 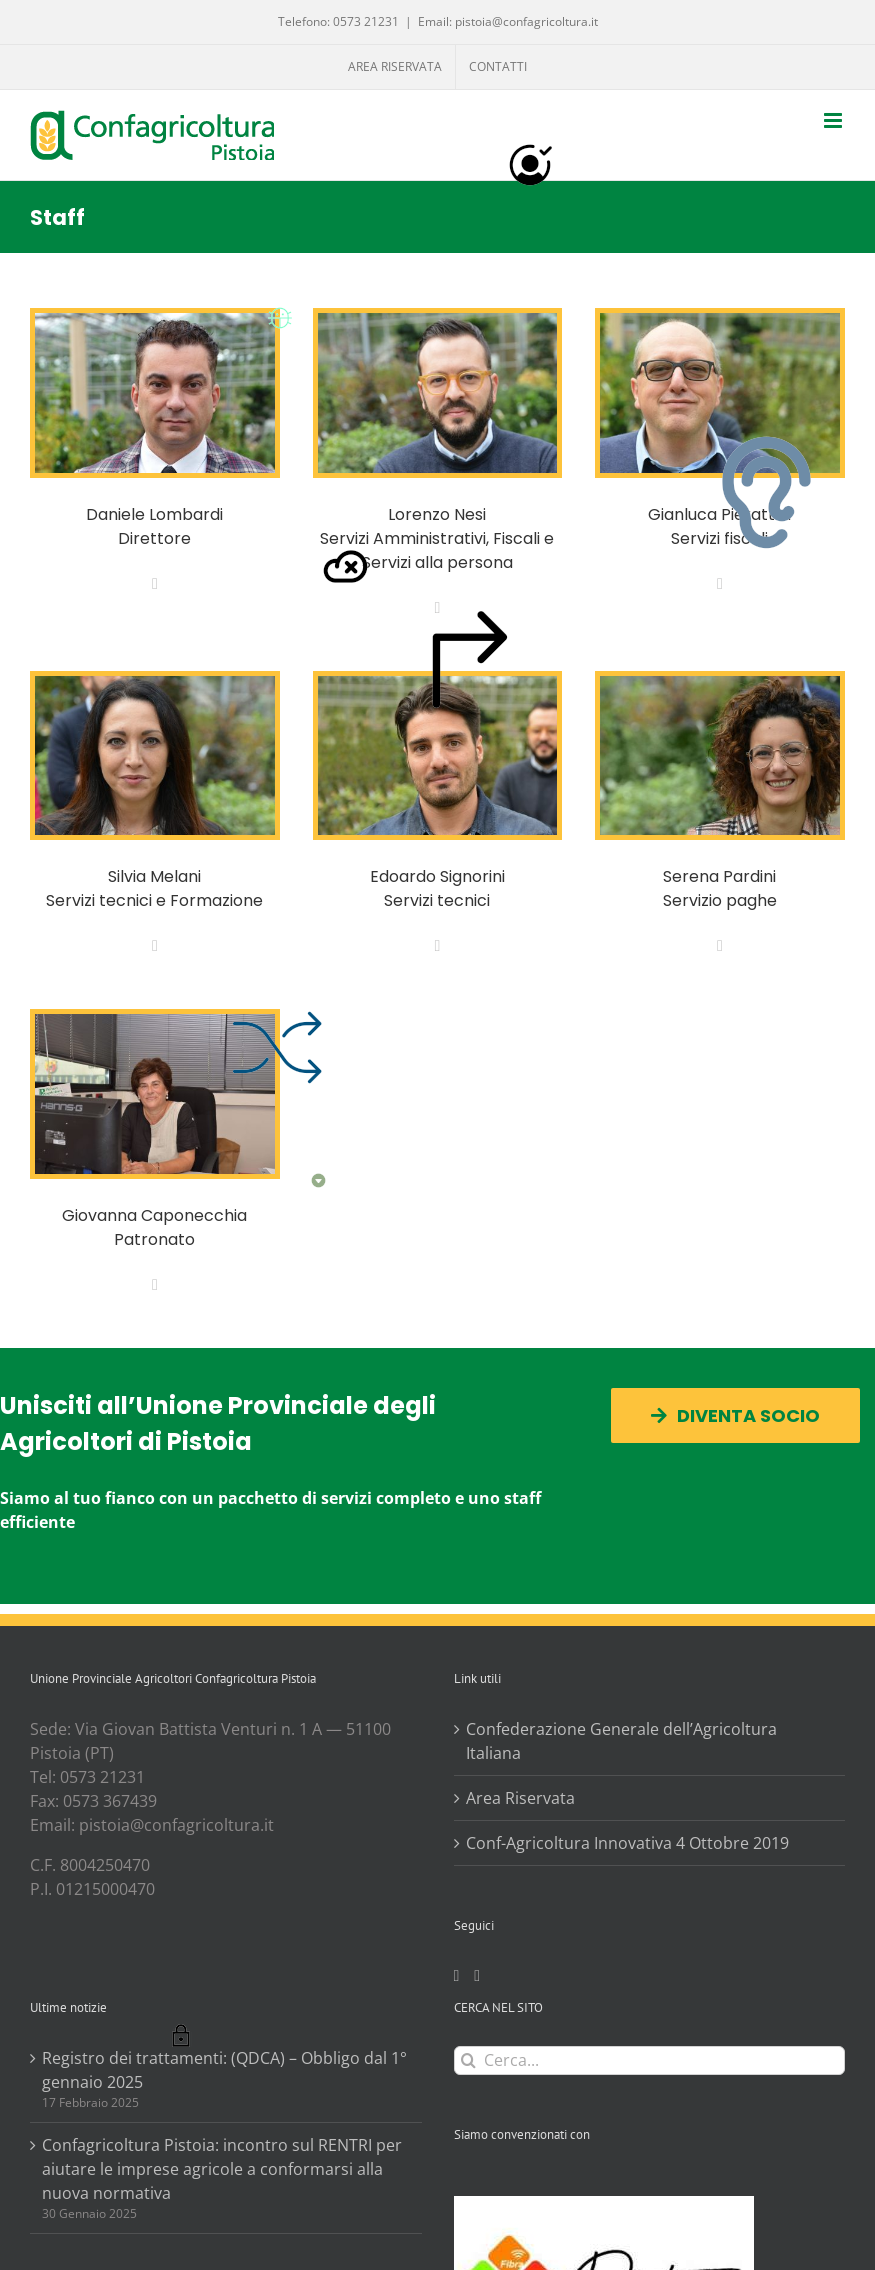 What do you see at coordinates (275, 1047) in the screenshot?
I see `shuffle playlist or queue order` at bounding box center [275, 1047].